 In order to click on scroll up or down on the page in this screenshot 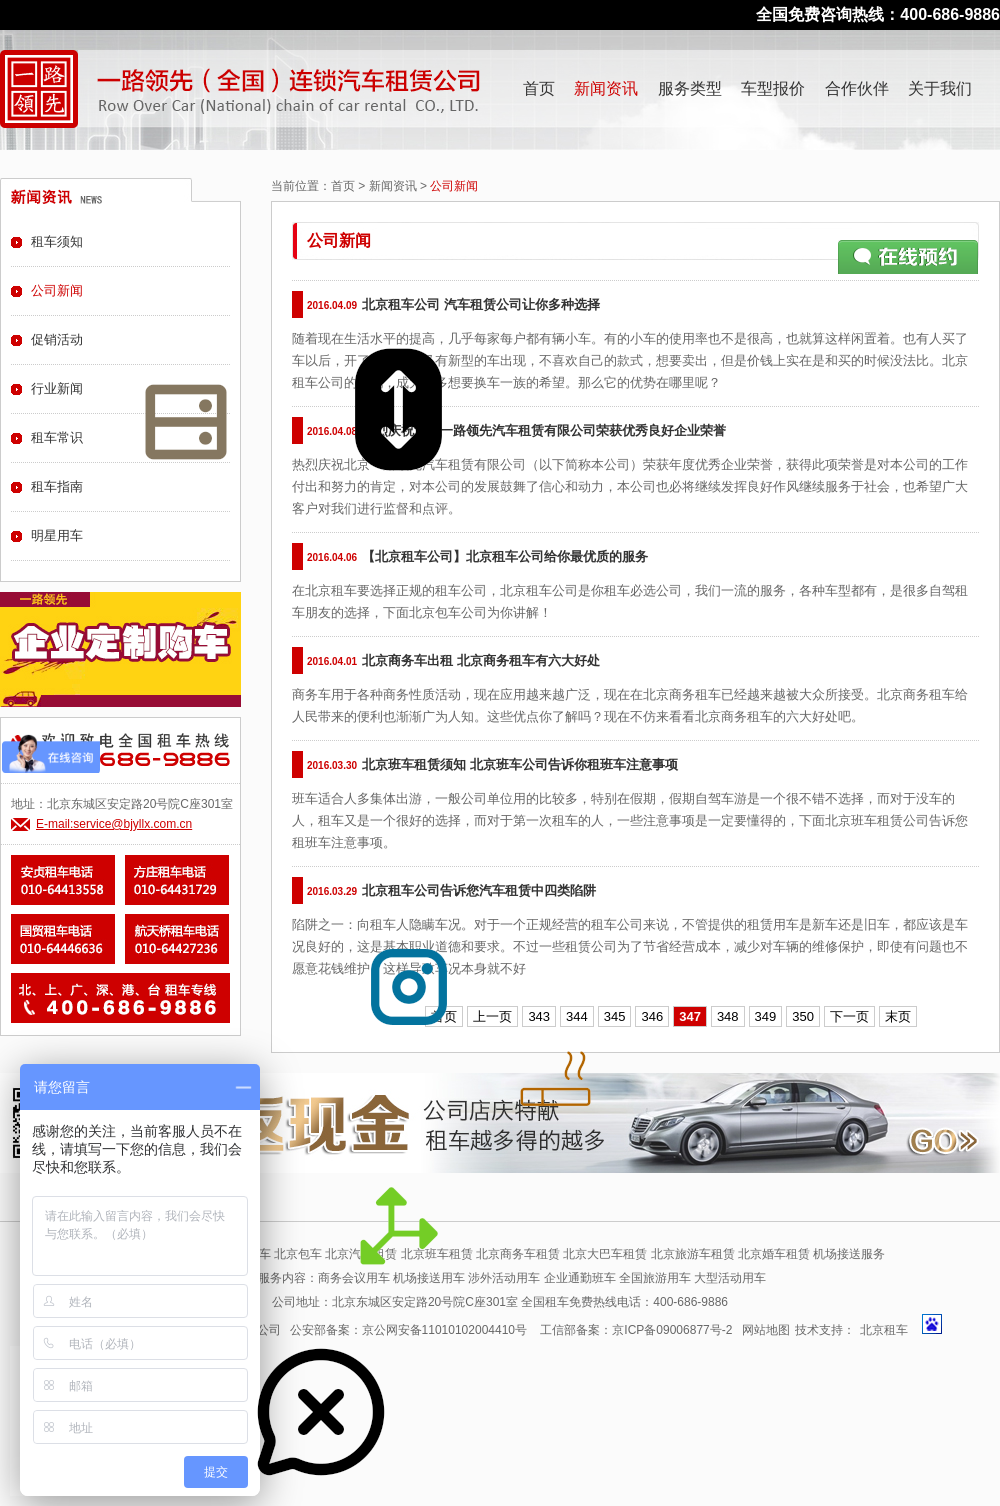, I will do `click(398, 409)`.